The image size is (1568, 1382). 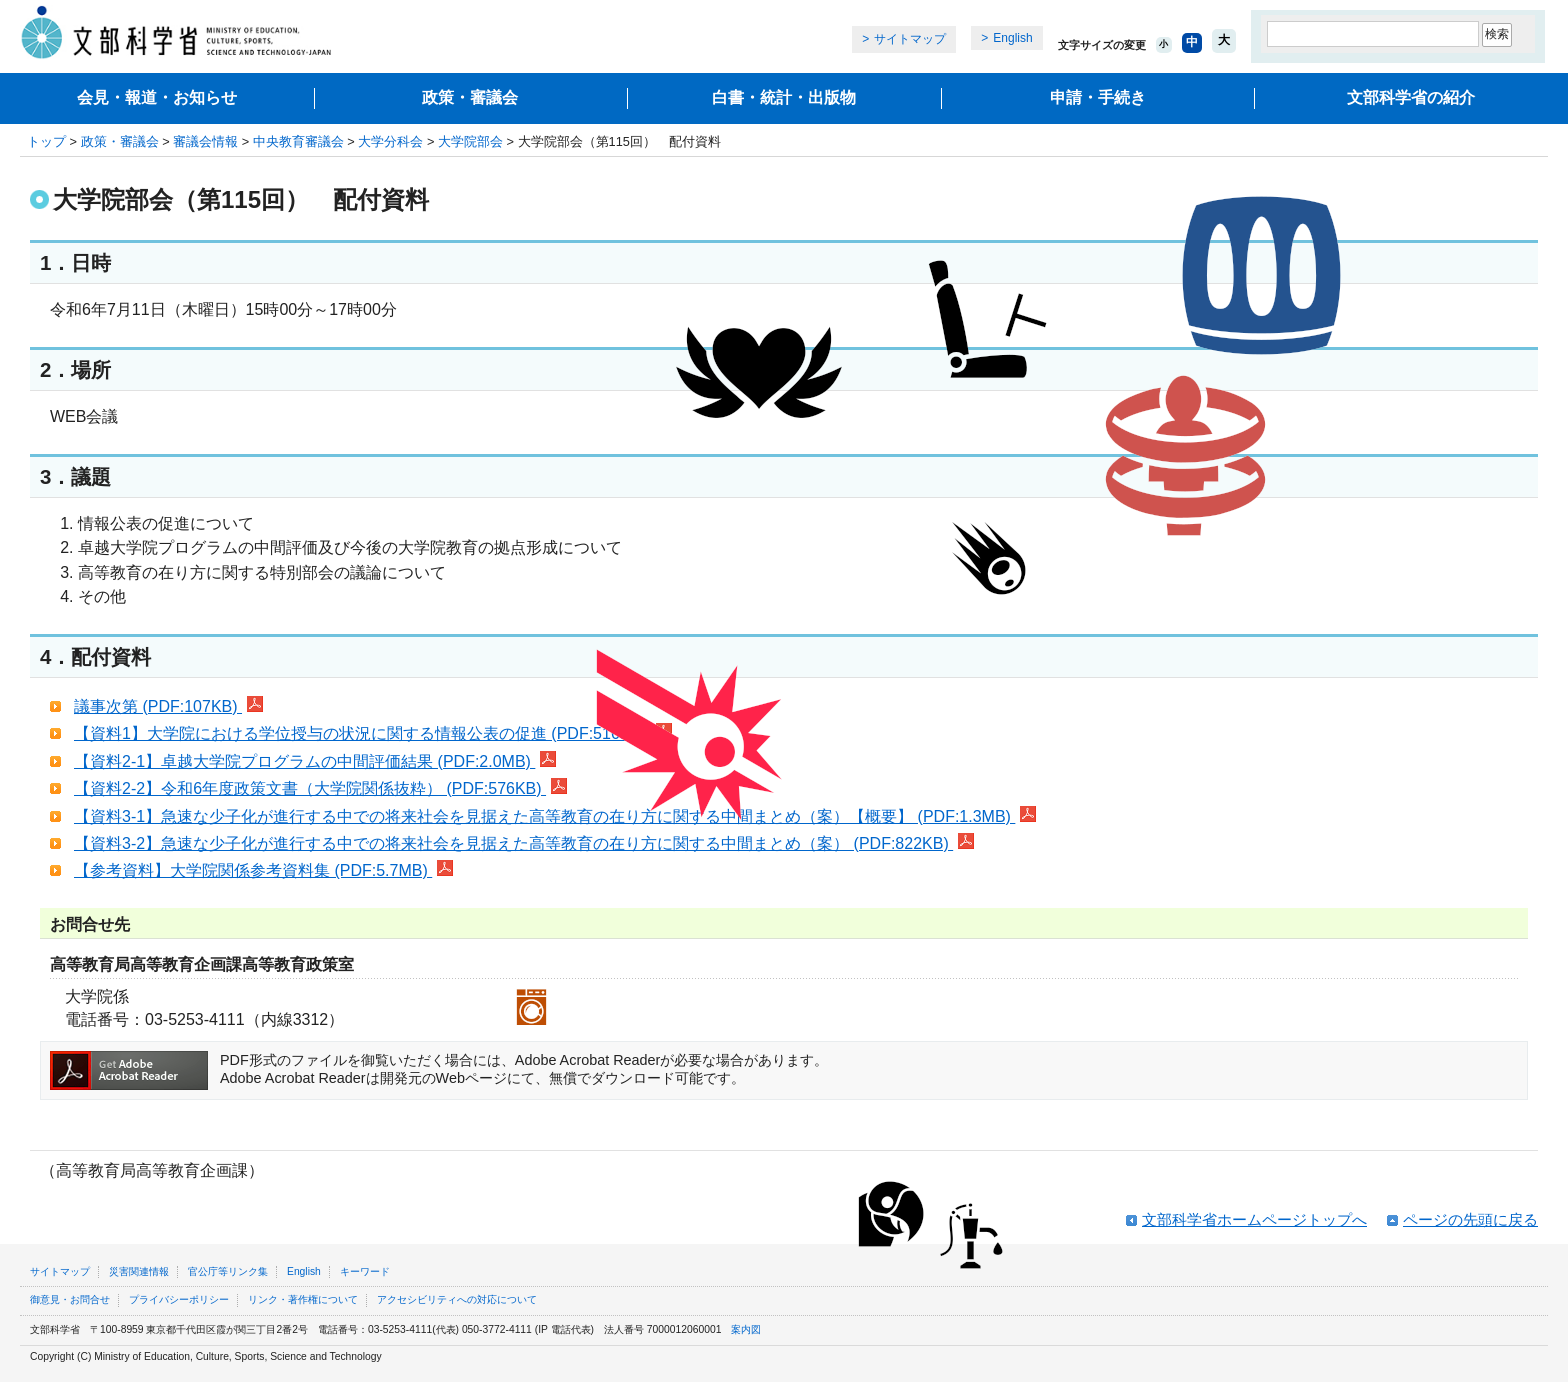 I want to click on indicates precision aiming or targeting mode, so click(x=688, y=728).